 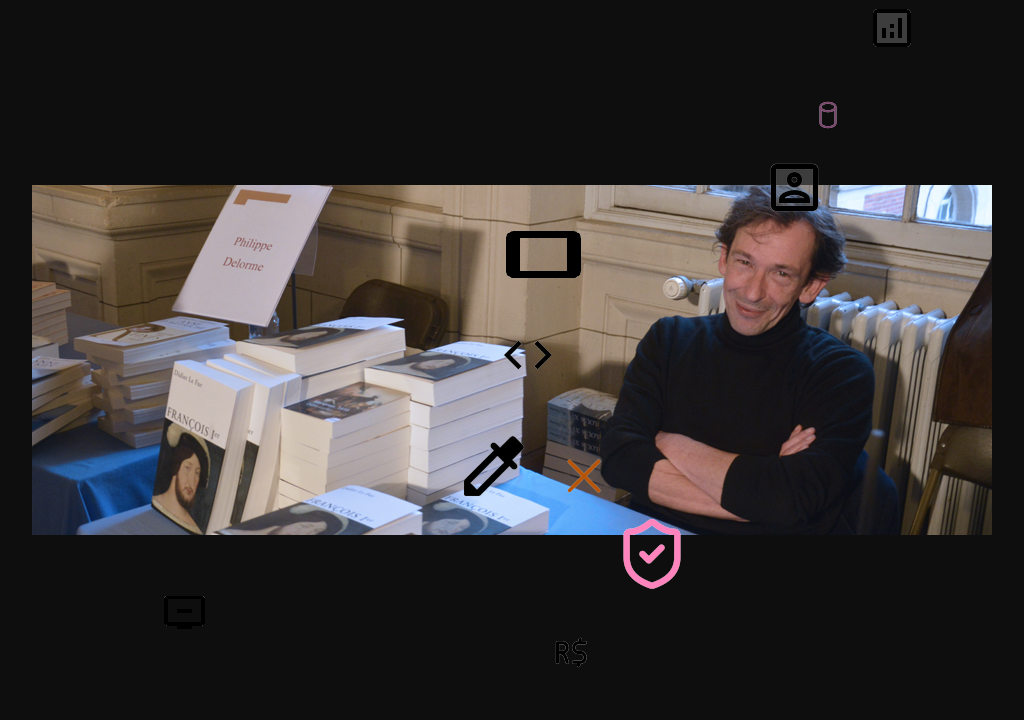 I want to click on rotate device to landscape orientation, so click(x=543, y=254).